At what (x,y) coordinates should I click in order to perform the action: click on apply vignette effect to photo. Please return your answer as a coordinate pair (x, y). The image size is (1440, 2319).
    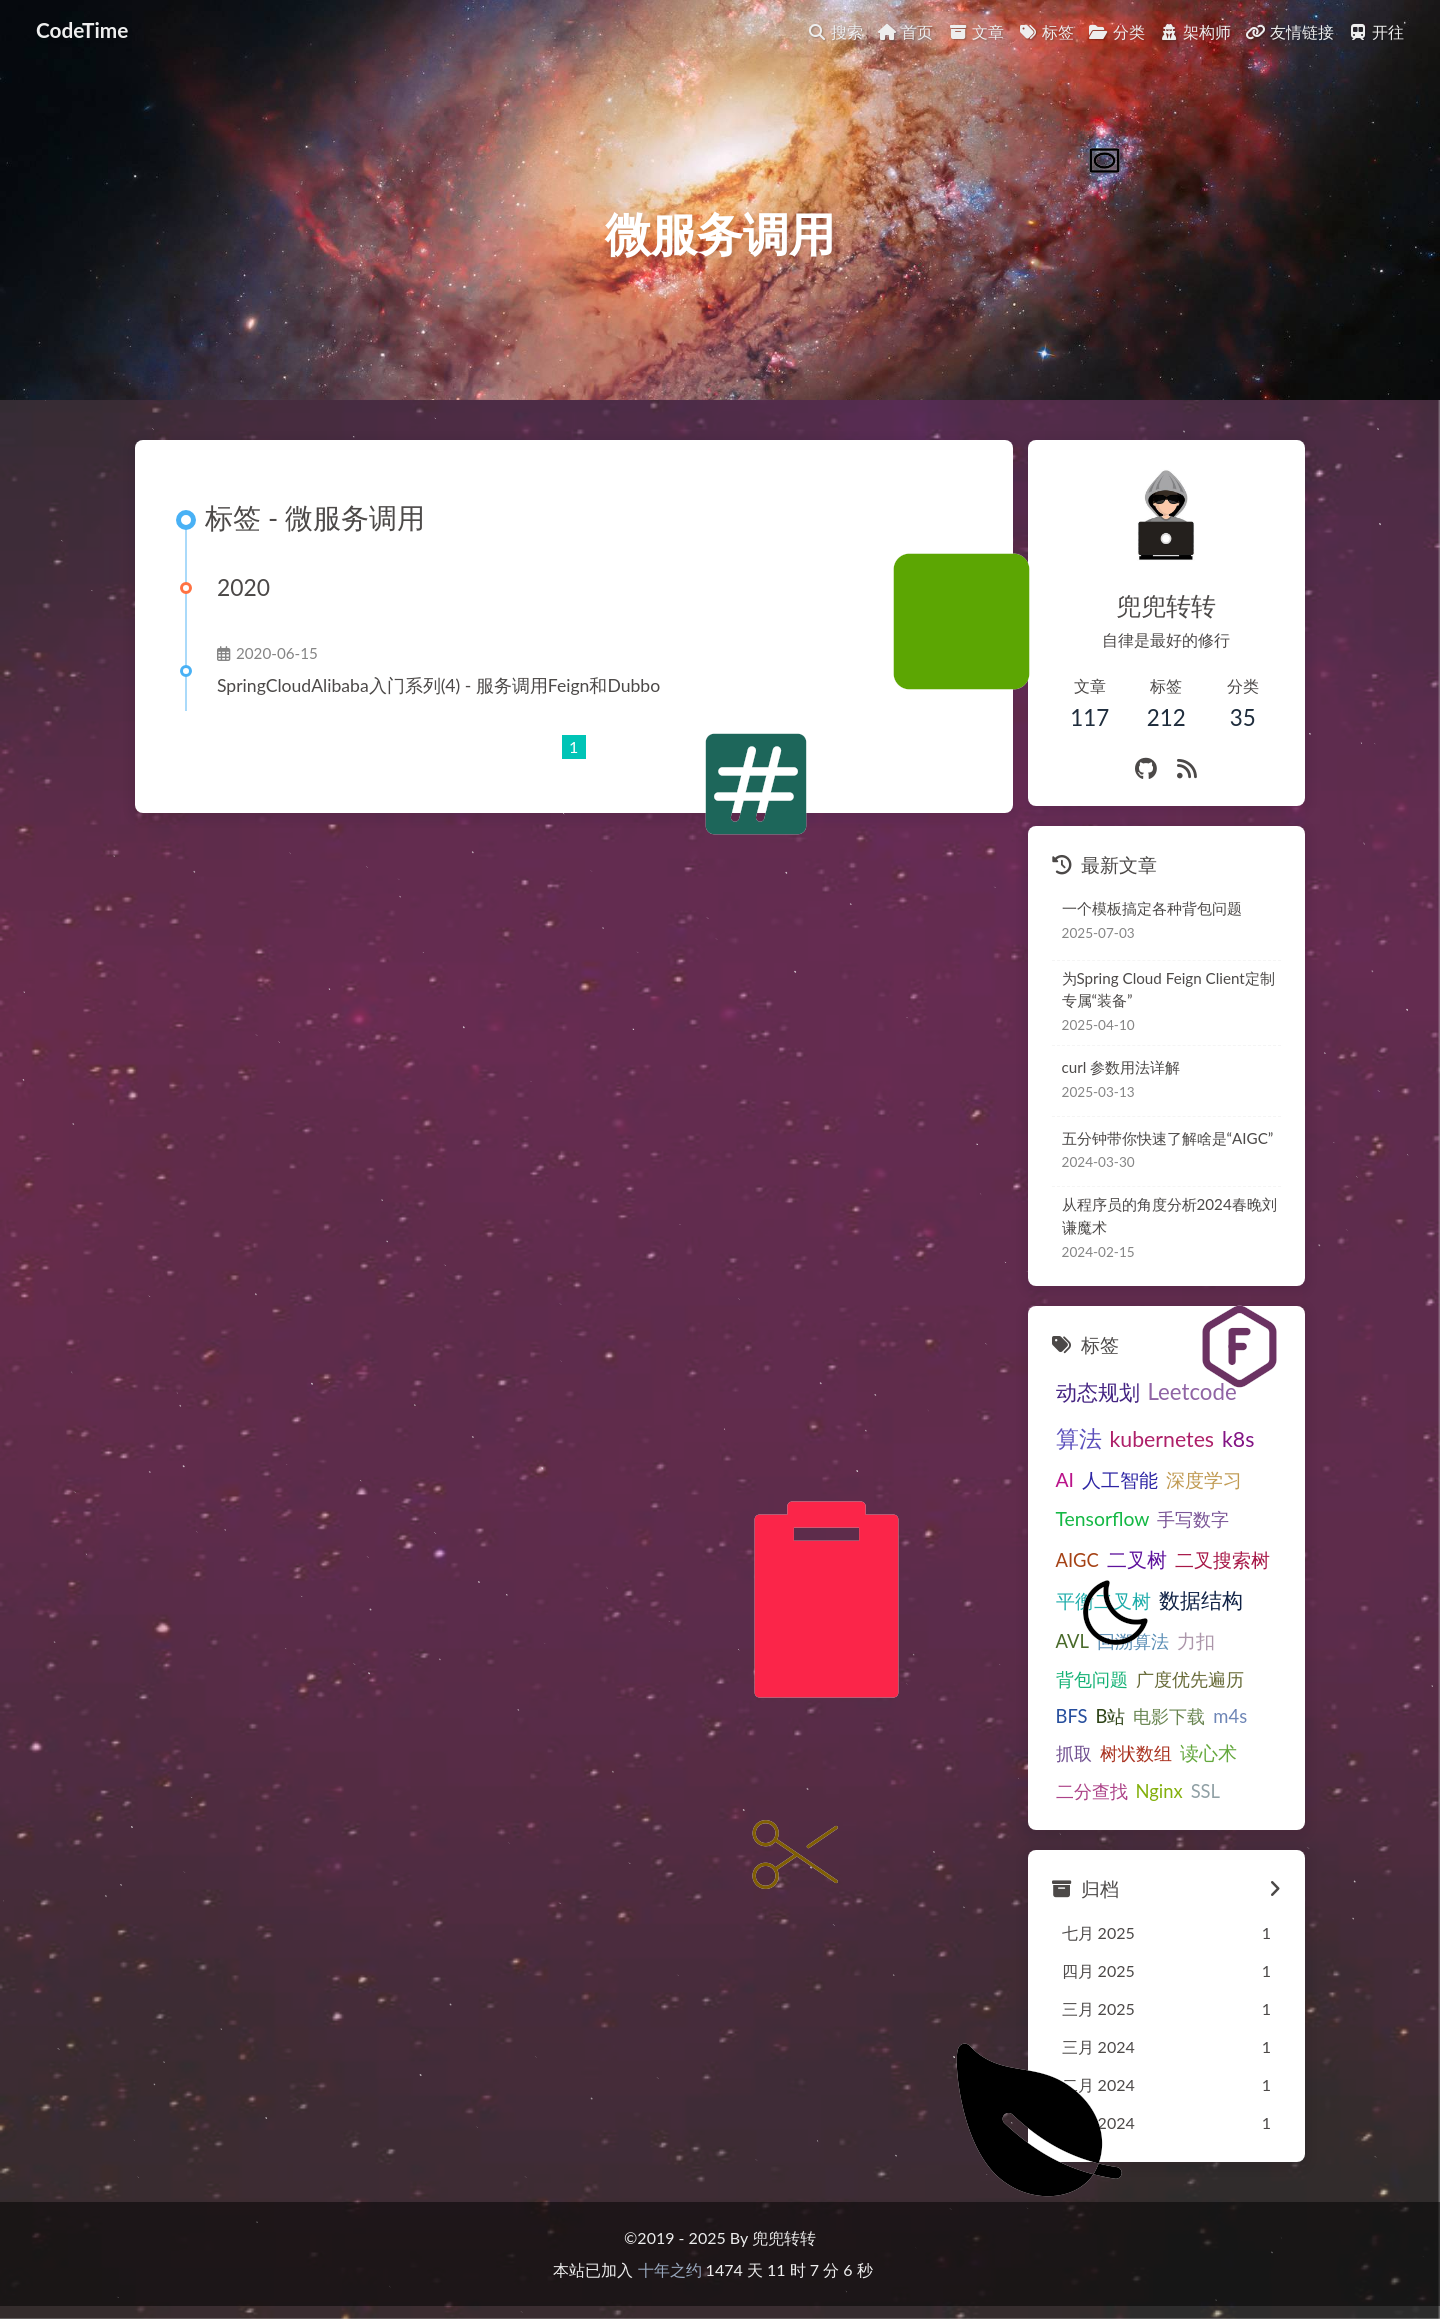
    Looking at the image, I should click on (1104, 160).